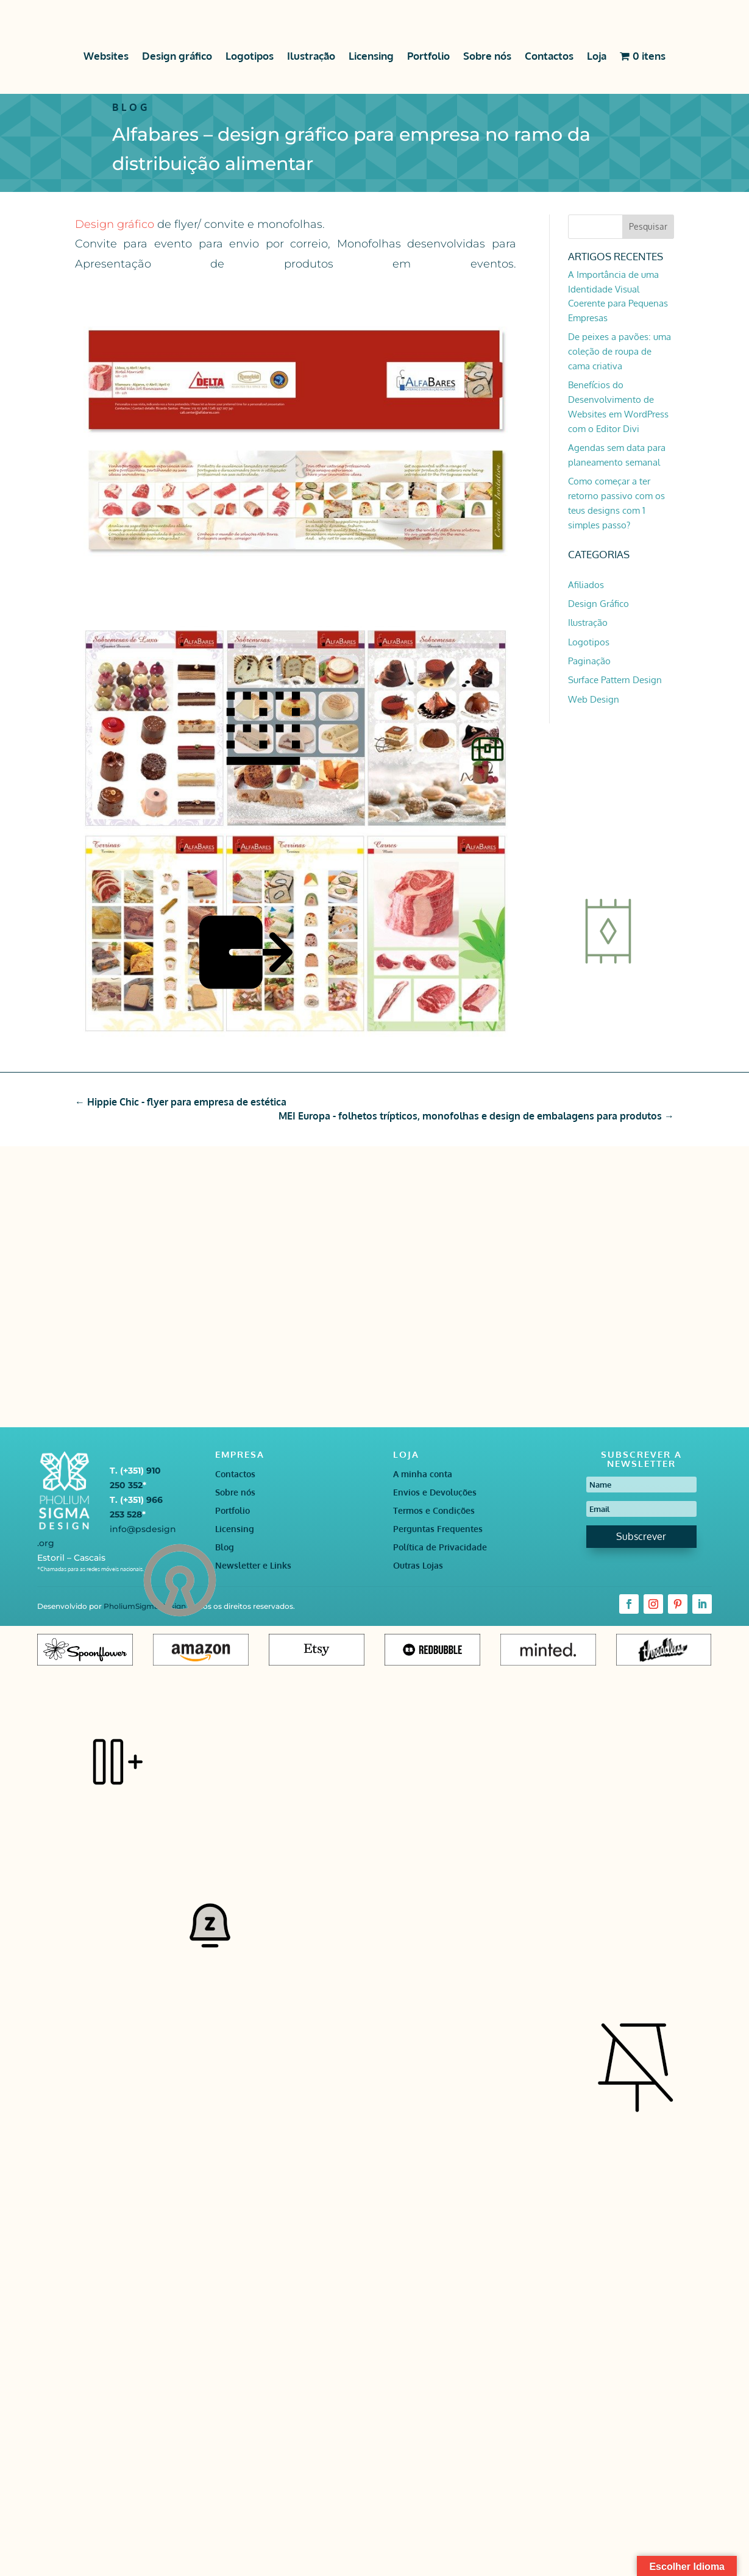  What do you see at coordinates (637, 2062) in the screenshot?
I see `unpin this item` at bounding box center [637, 2062].